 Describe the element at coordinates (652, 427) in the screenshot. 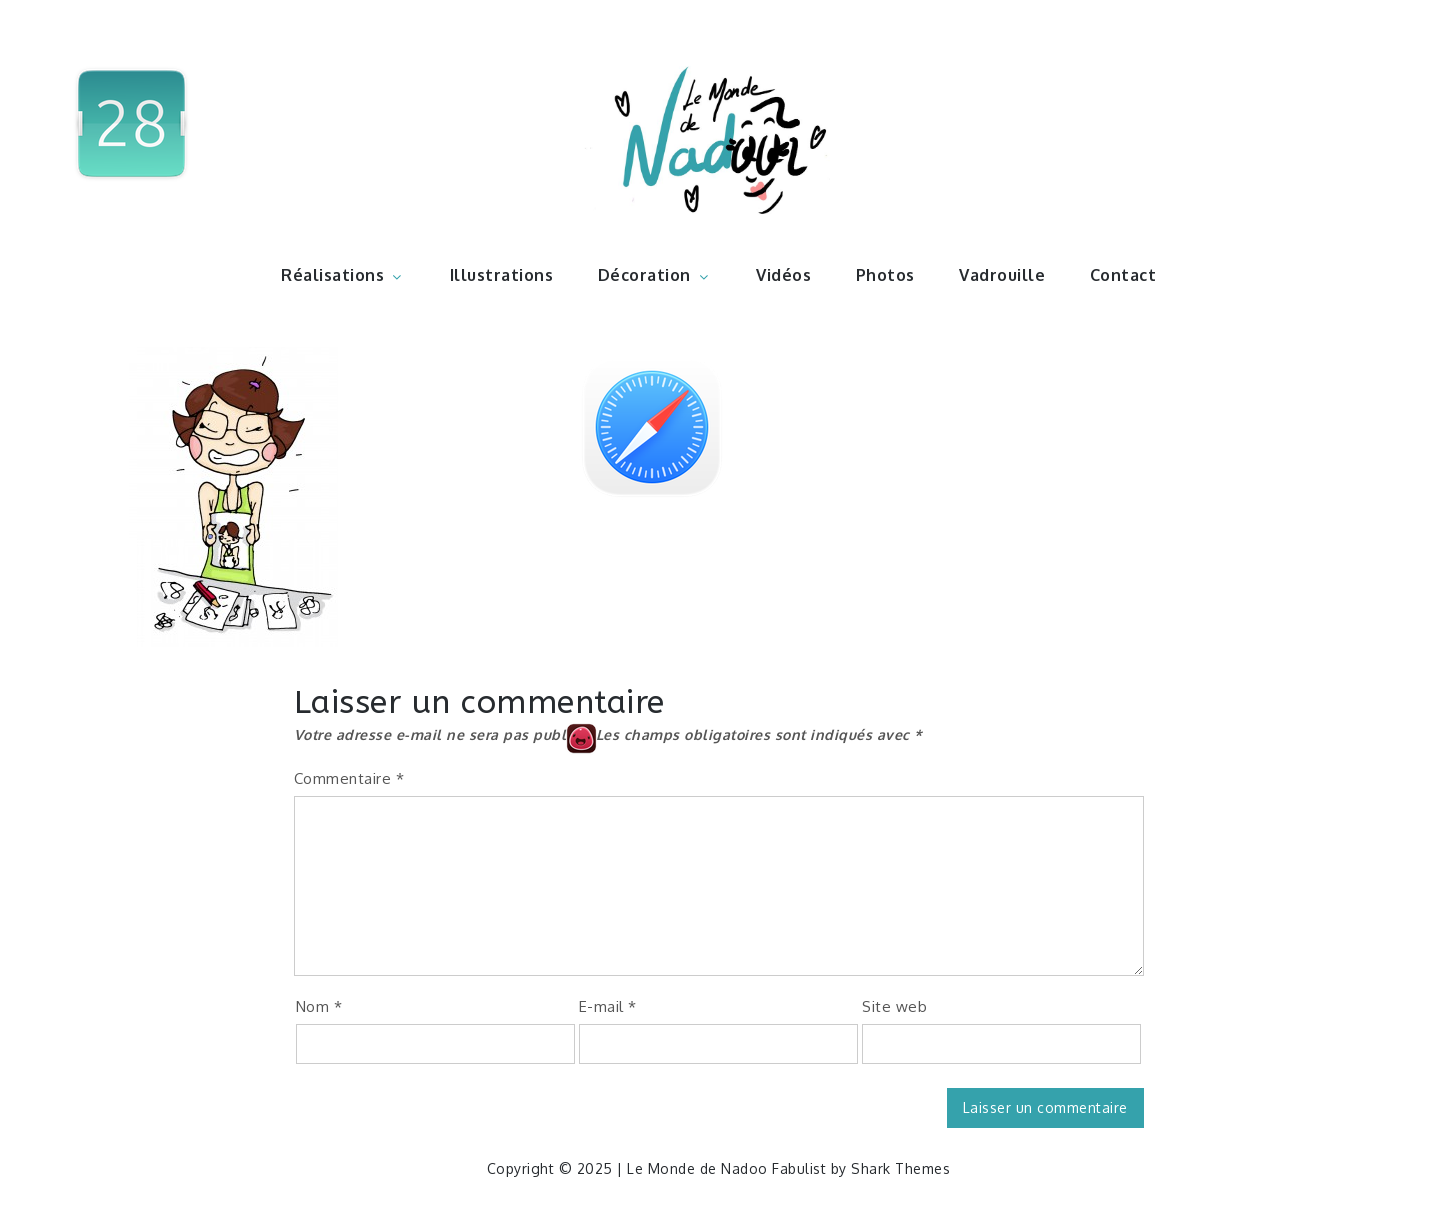

I see `open the web browser app` at that location.